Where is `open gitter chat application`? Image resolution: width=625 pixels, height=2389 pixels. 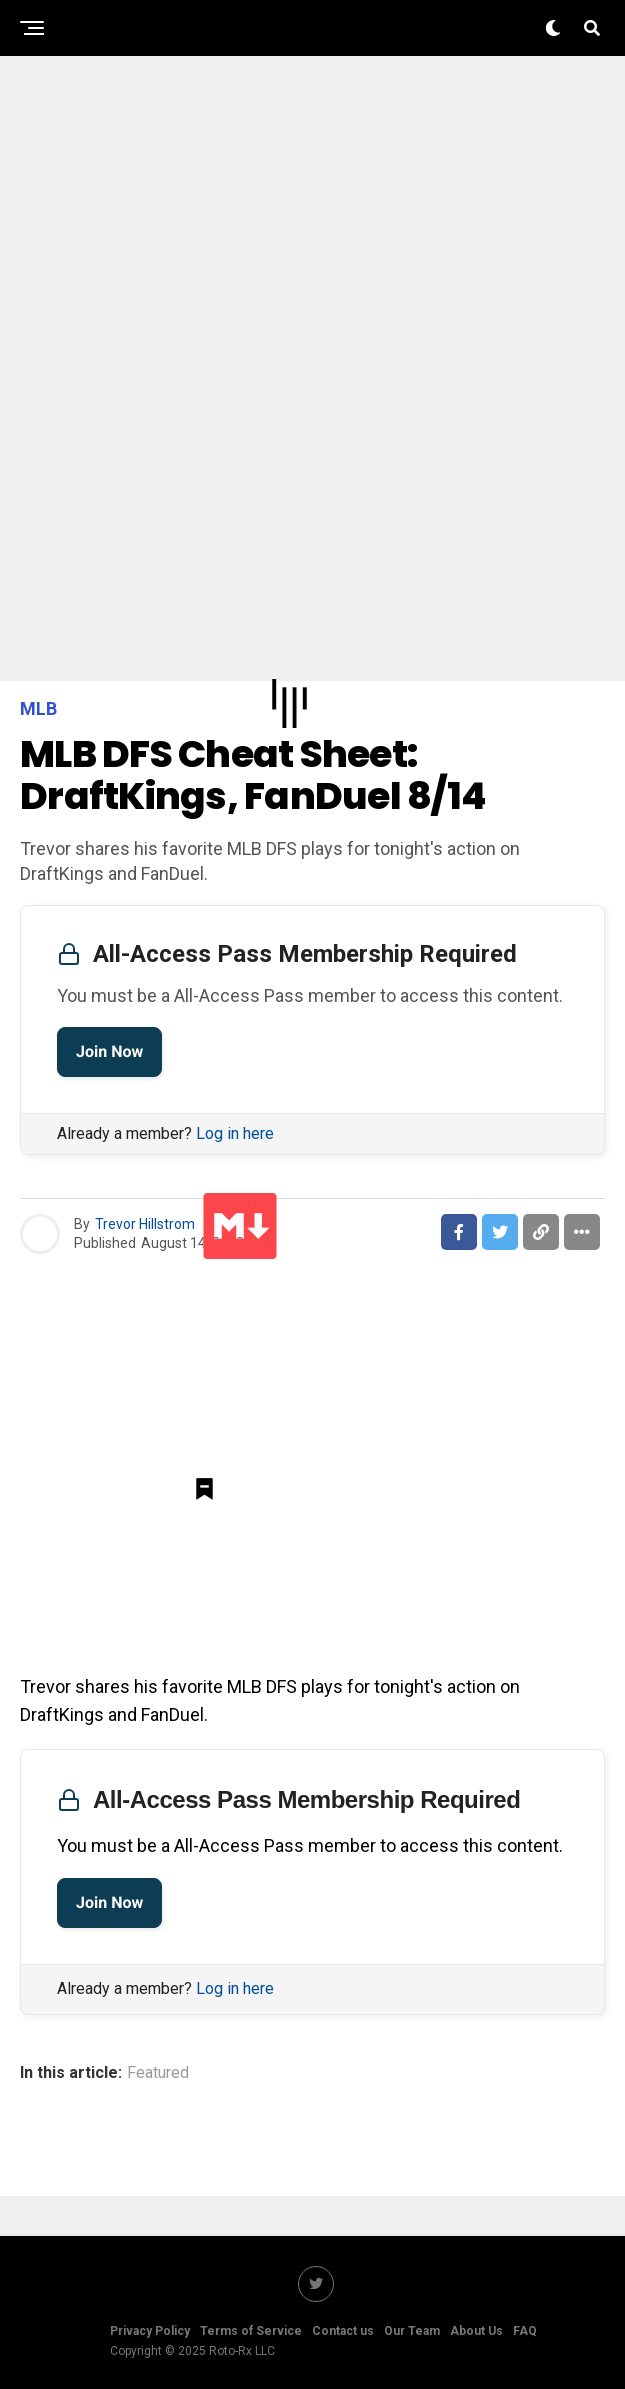
open gitter chat application is located at coordinates (289, 703).